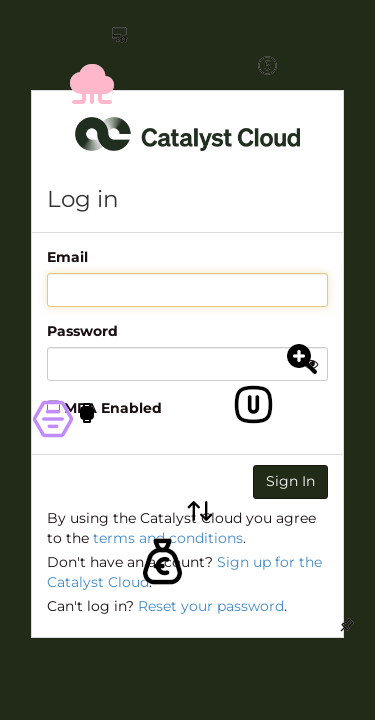  What do you see at coordinates (347, 625) in the screenshot?
I see `pin item to keep it visible` at bounding box center [347, 625].